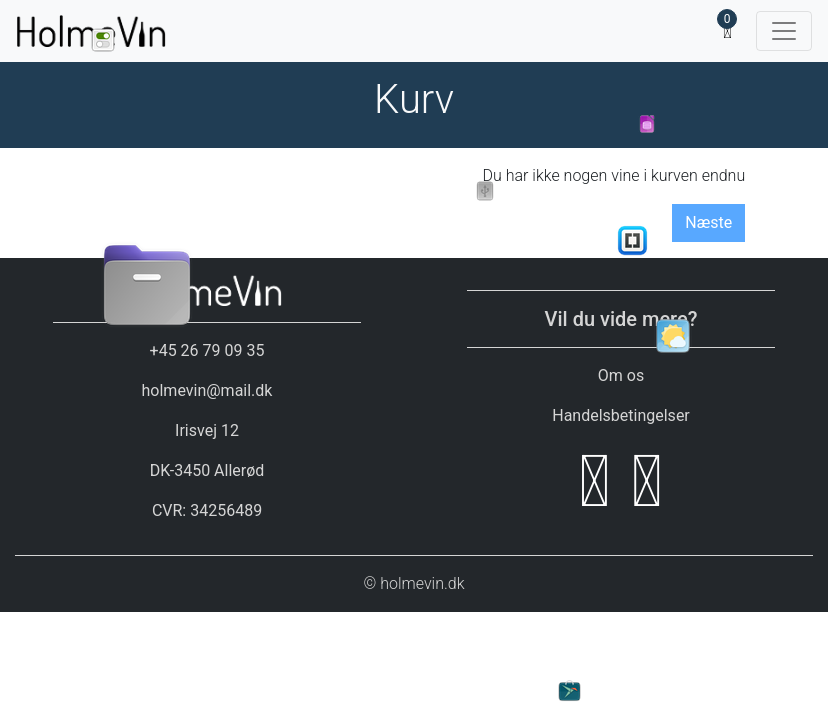  What do you see at coordinates (673, 336) in the screenshot?
I see `open the weather app` at bounding box center [673, 336].